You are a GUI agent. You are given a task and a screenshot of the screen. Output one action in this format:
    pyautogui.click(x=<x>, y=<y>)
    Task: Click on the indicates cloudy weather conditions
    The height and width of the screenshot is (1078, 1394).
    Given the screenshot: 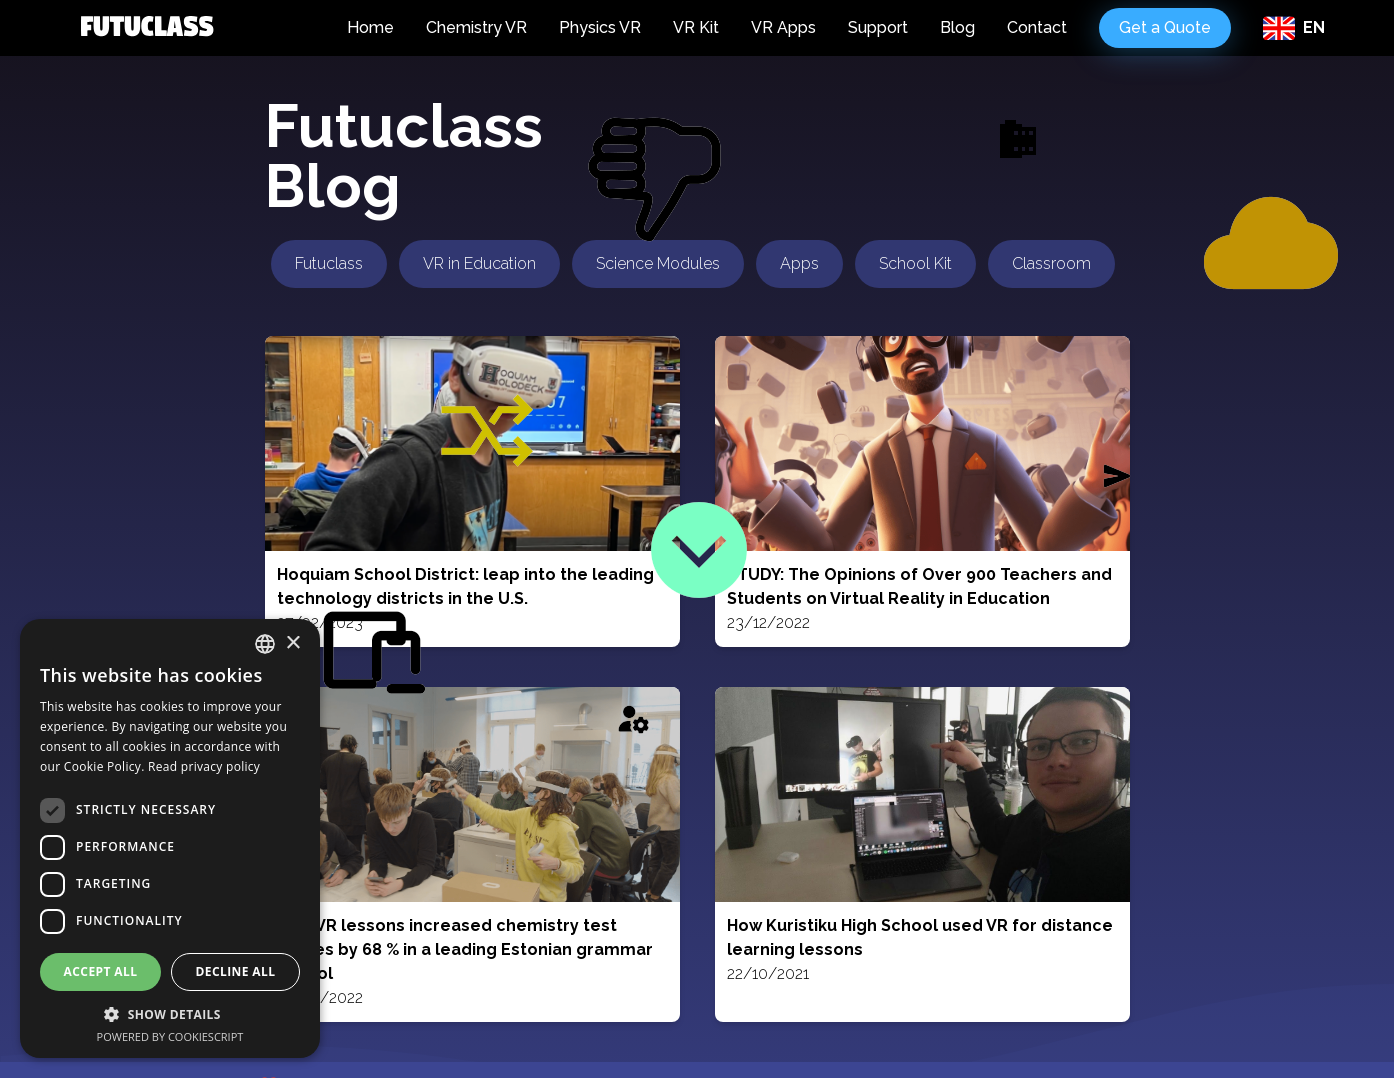 What is the action you would take?
    pyautogui.click(x=1271, y=243)
    